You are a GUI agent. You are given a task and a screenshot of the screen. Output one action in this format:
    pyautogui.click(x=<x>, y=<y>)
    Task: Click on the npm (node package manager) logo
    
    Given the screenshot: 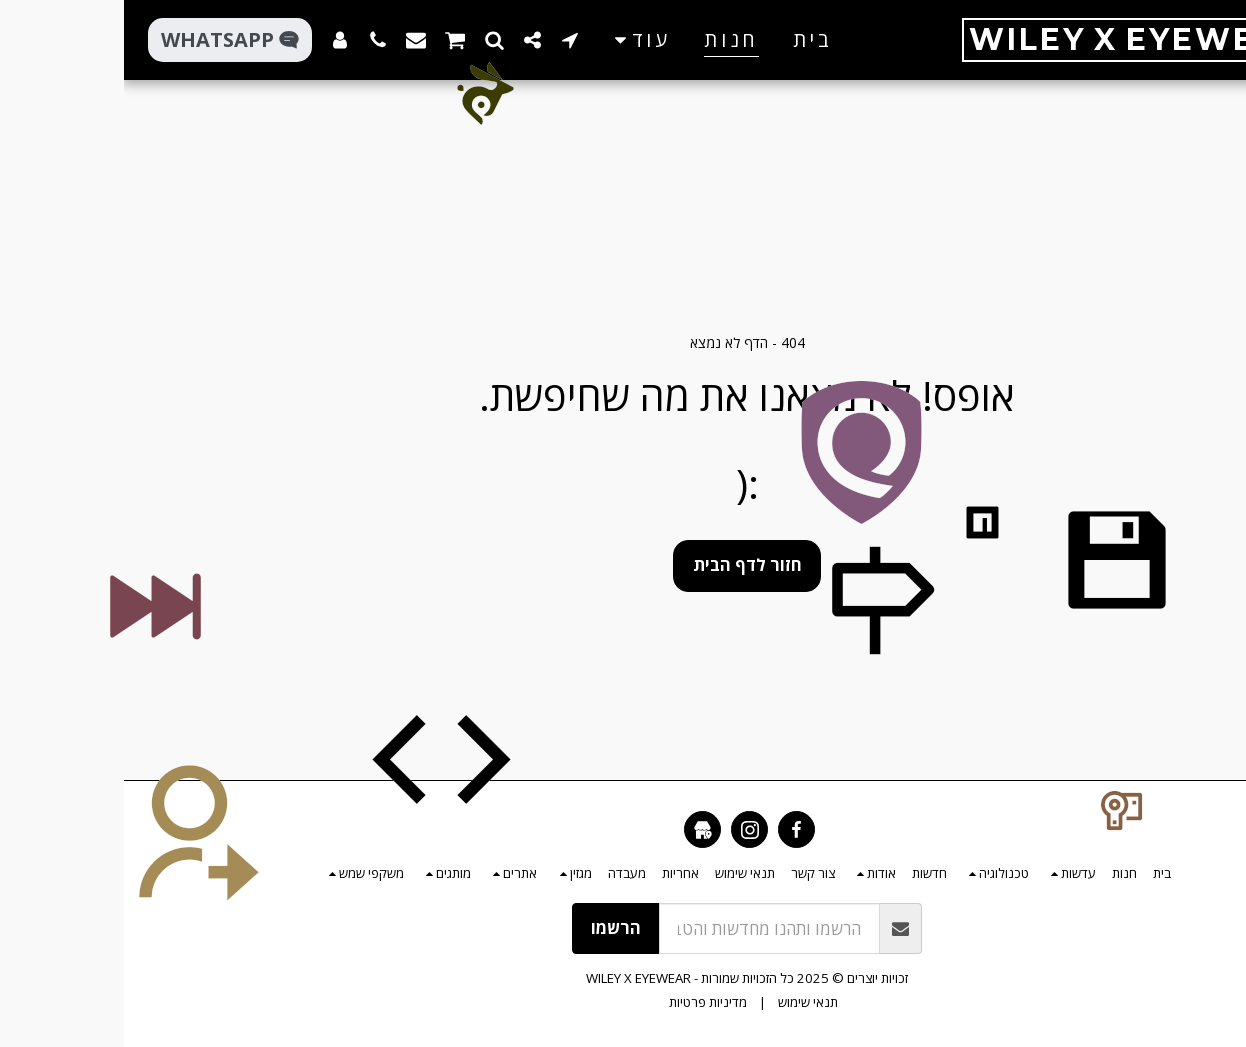 What is the action you would take?
    pyautogui.click(x=982, y=522)
    